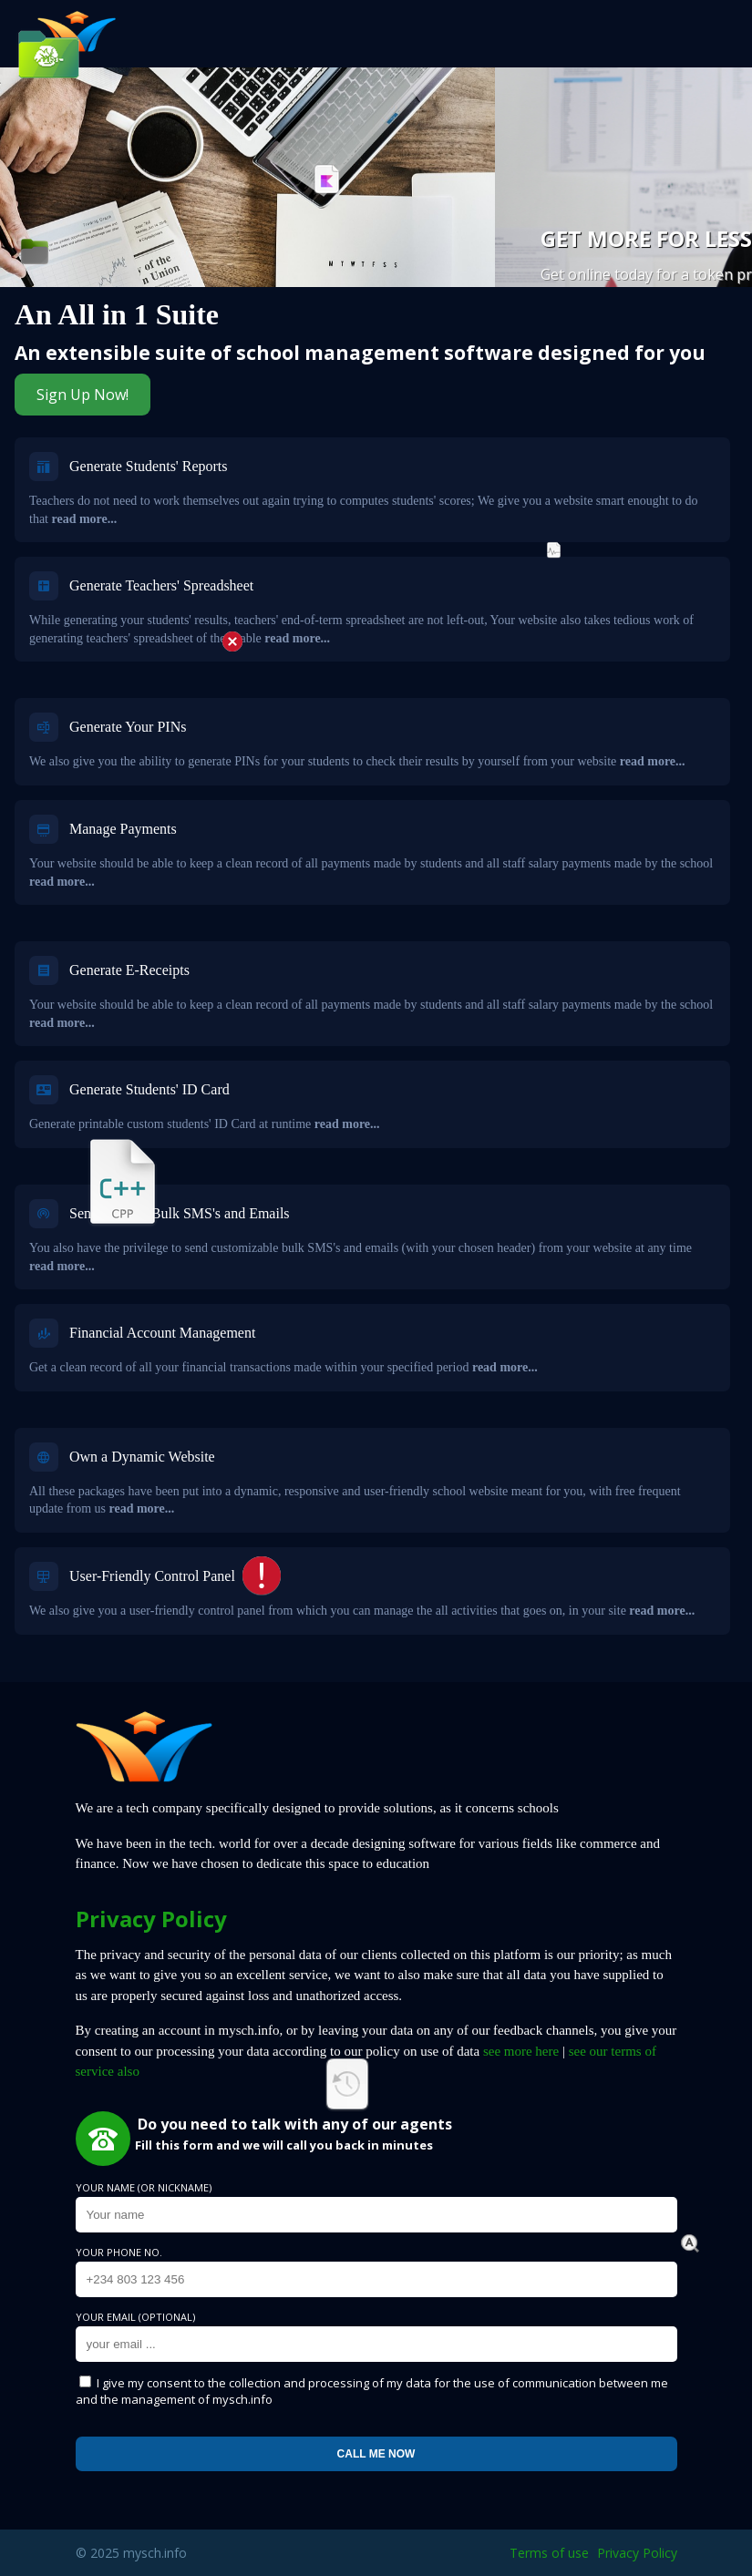  Describe the element at coordinates (347, 2084) in the screenshot. I see `a file backup or version history document` at that location.